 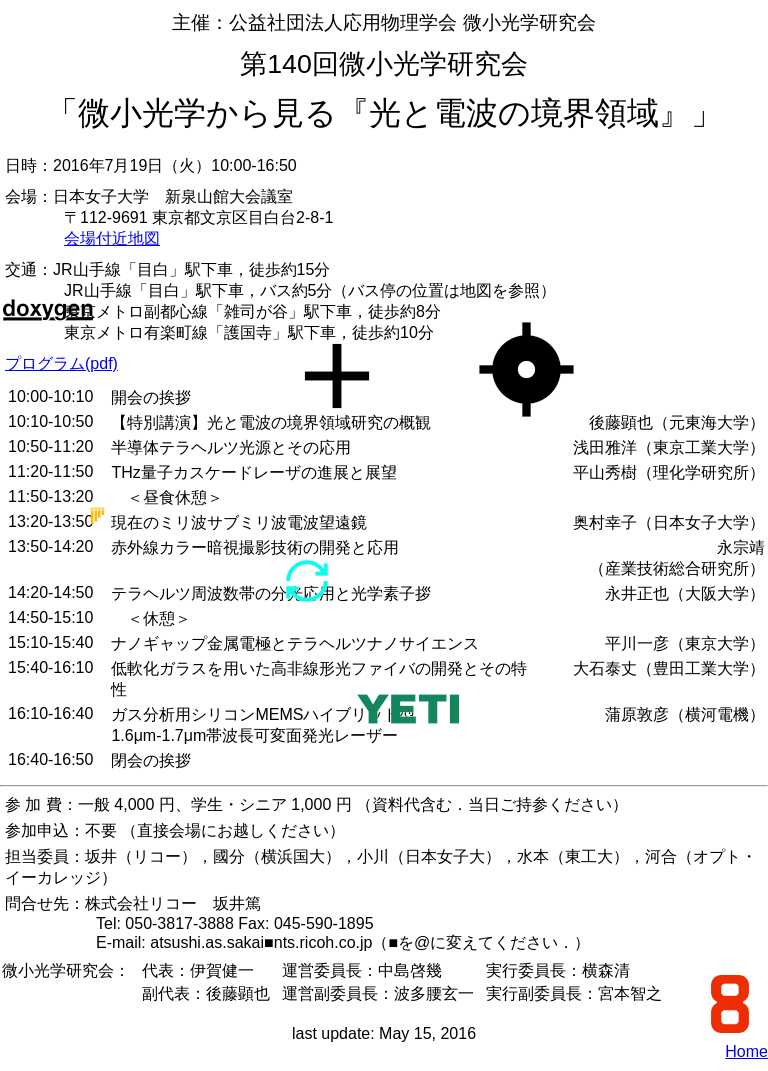 What do you see at coordinates (97, 515) in the screenshot?
I see `pytest testing framework logo` at bounding box center [97, 515].